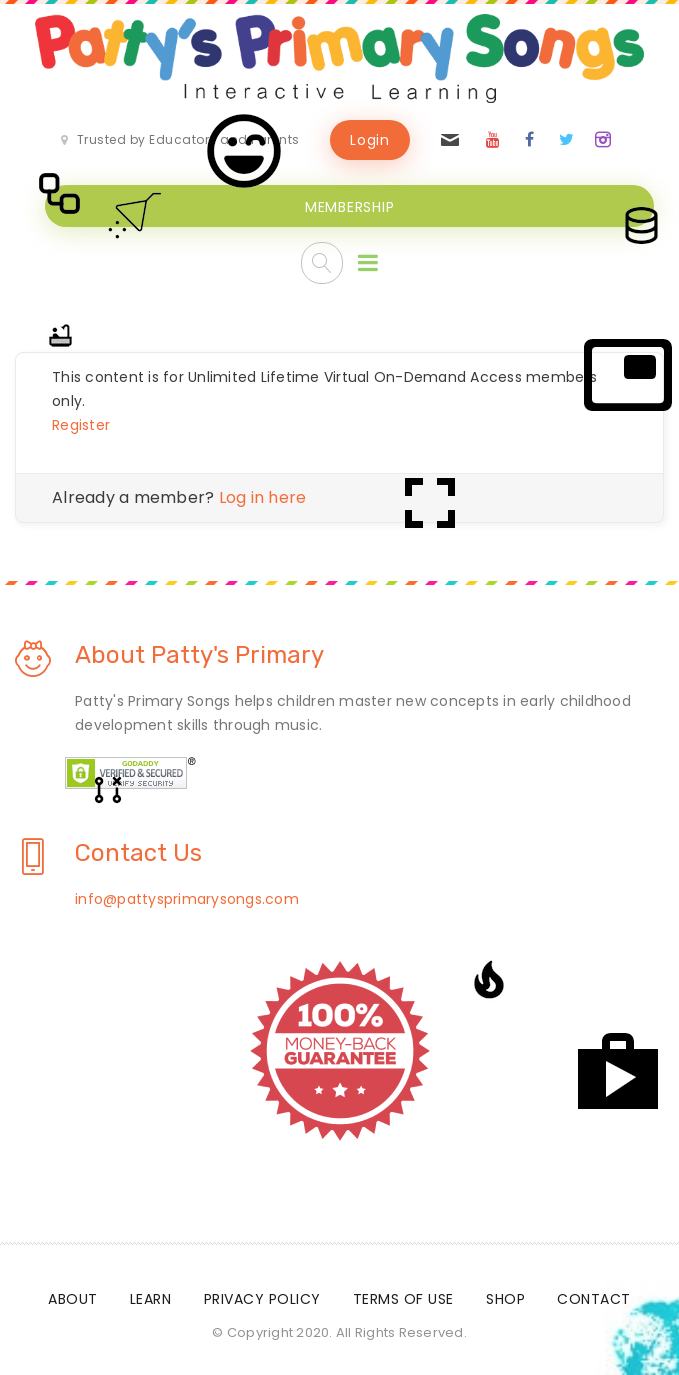 The height and width of the screenshot is (1375, 679). Describe the element at coordinates (244, 151) in the screenshot. I see `add a playful reaction to a message` at that location.